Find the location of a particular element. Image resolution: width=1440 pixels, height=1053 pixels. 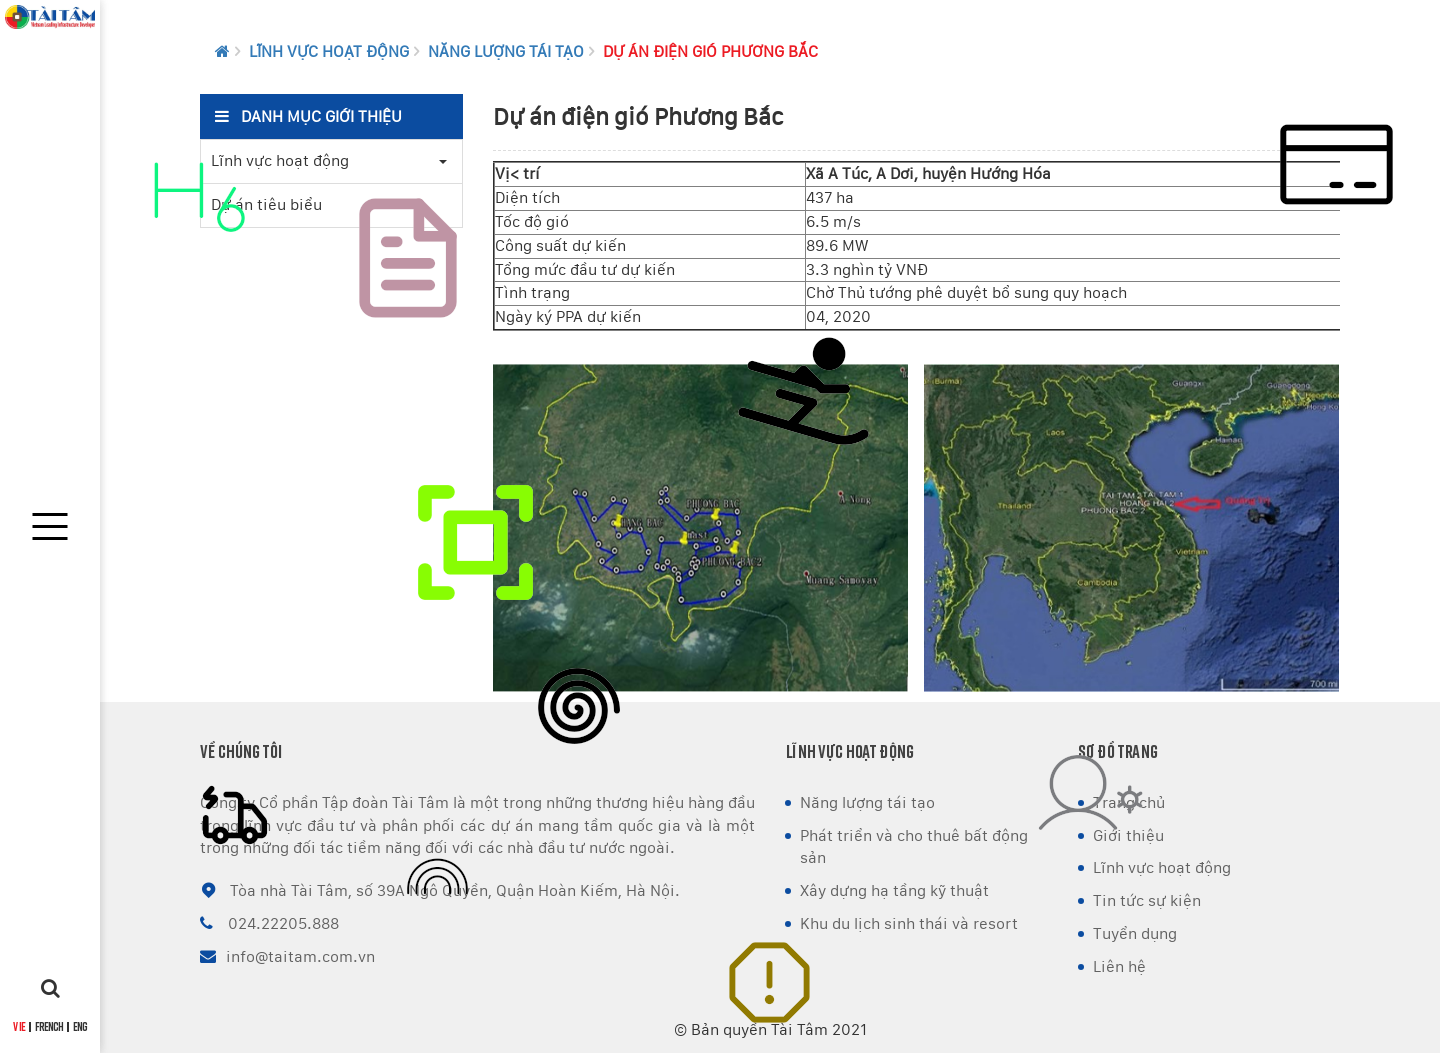

indicates a warning or critical alert is located at coordinates (769, 982).